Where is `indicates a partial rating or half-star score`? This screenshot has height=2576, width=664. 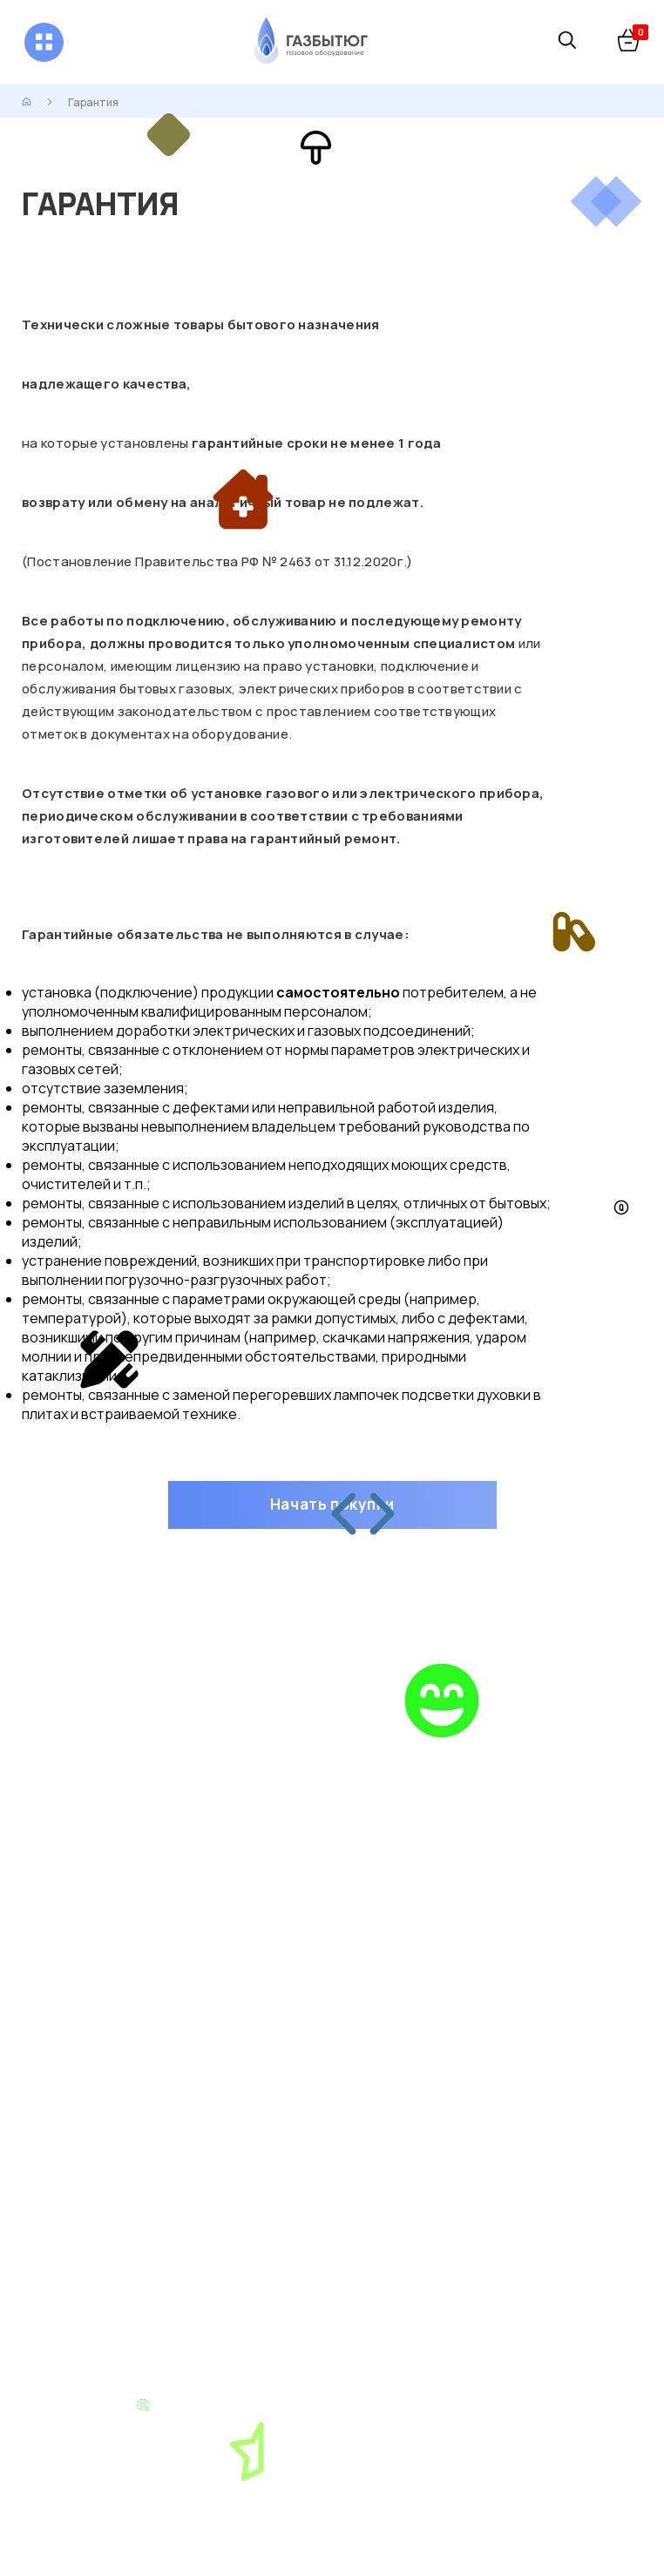 indicates a partial rating or half-star score is located at coordinates (261, 2453).